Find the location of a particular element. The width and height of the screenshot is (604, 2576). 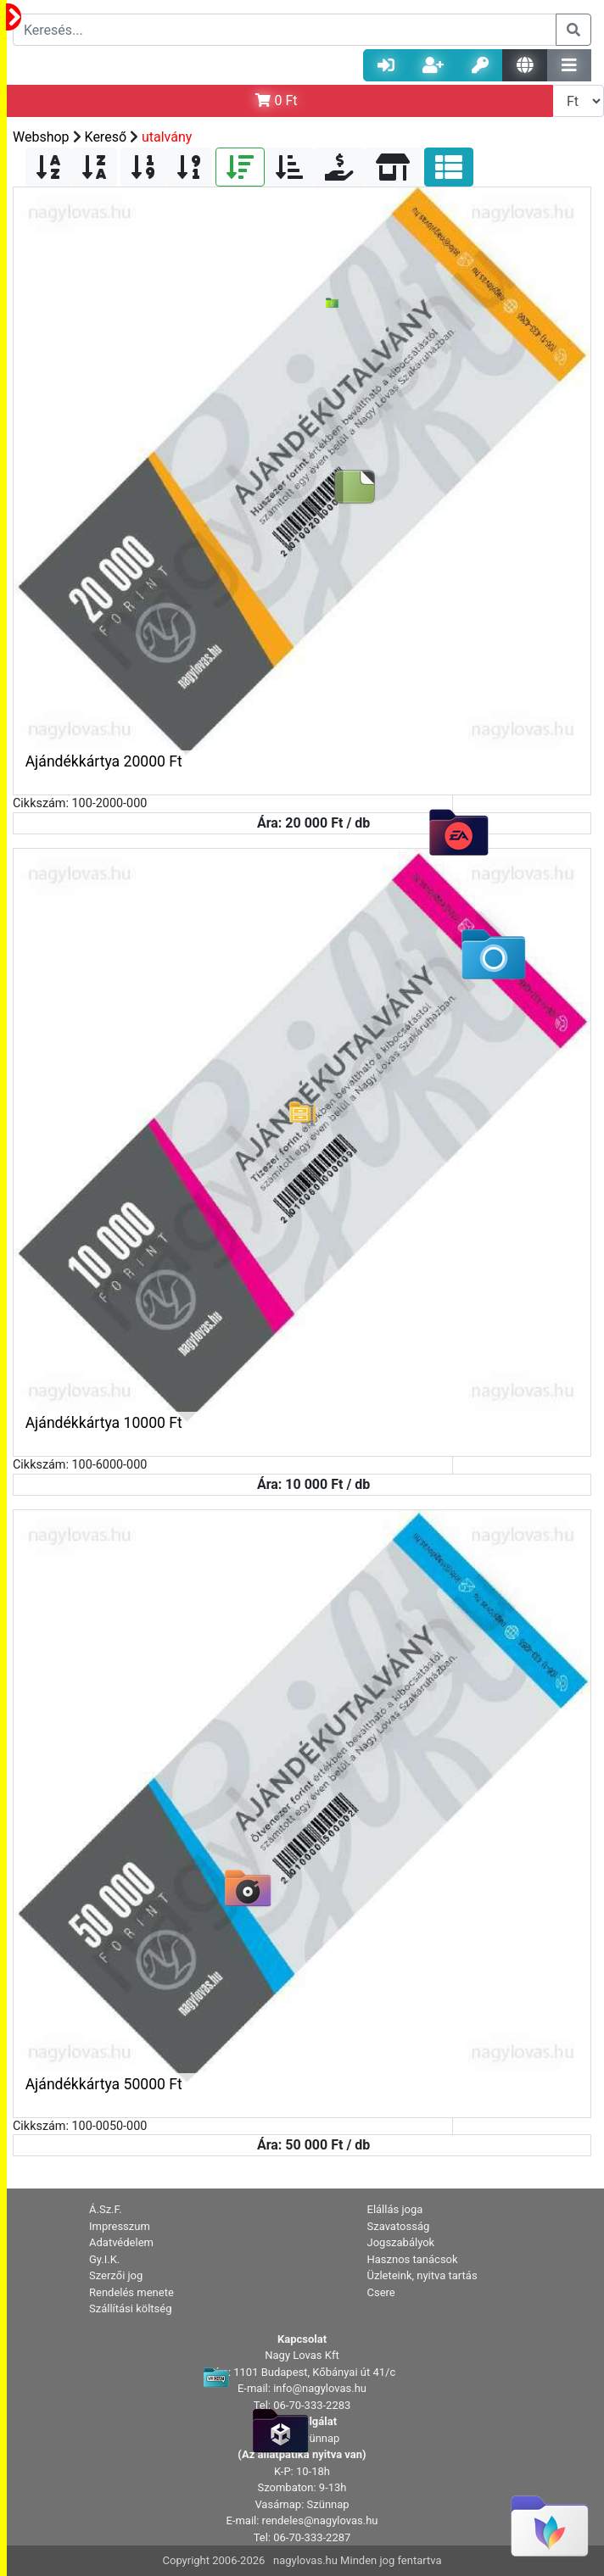

folder for EA (Electronic Arts) games or applications is located at coordinates (458, 834).